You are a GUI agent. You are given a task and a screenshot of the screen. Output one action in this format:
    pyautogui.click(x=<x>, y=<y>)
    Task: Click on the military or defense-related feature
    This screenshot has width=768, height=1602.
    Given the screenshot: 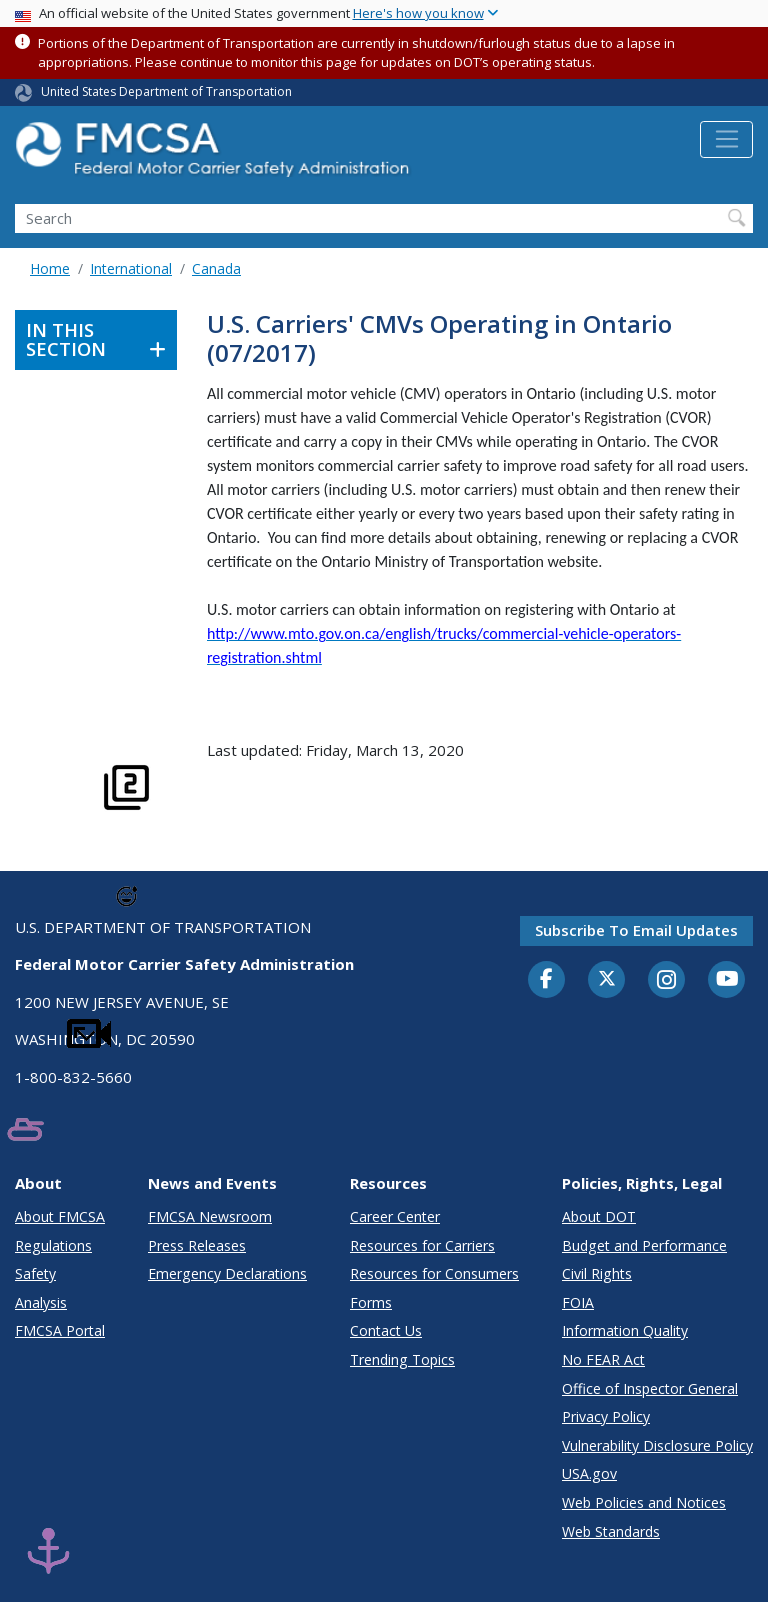 What is the action you would take?
    pyautogui.click(x=26, y=1128)
    